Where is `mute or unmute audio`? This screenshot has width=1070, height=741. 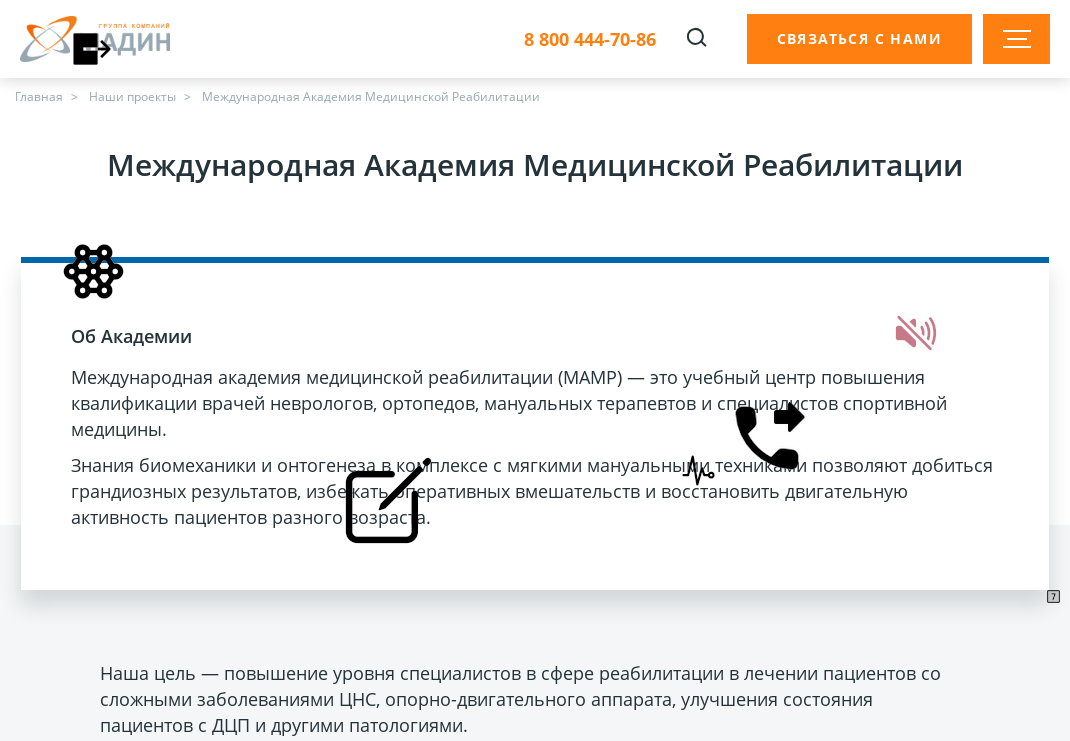 mute or unmute audio is located at coordinates (916, 333).